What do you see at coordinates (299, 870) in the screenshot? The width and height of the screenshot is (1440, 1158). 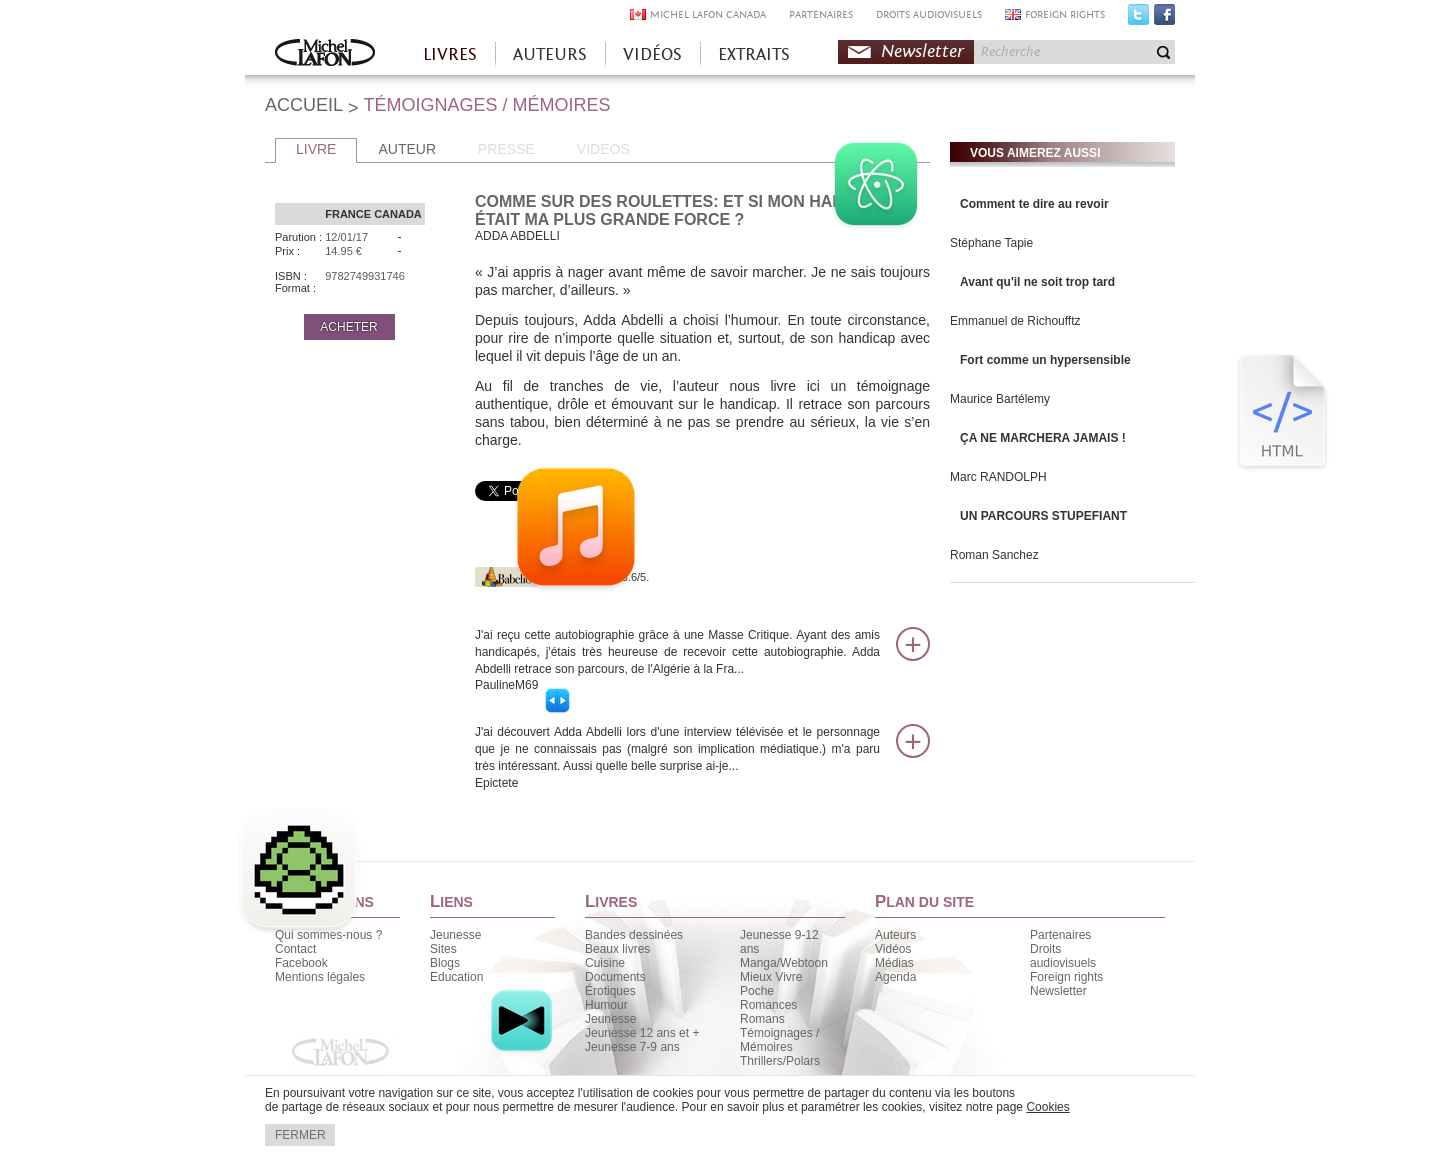 I see `open turtl secure note-taking app` at bounding box center [299, 870].